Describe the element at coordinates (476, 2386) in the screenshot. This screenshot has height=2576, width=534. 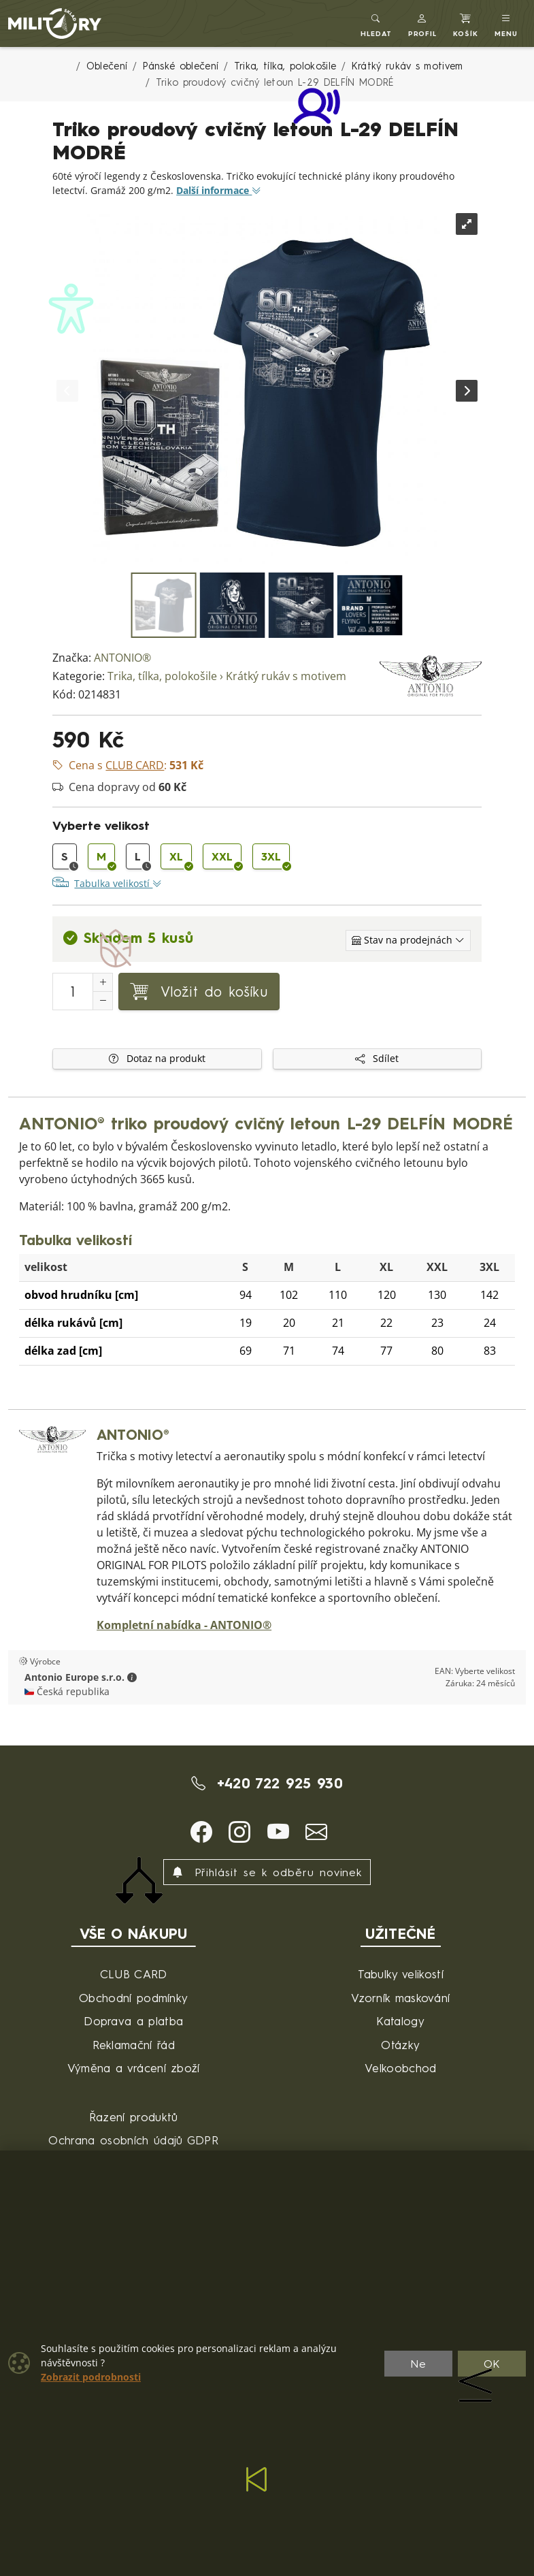
I see `less than or equal to comparison operator` at that location.